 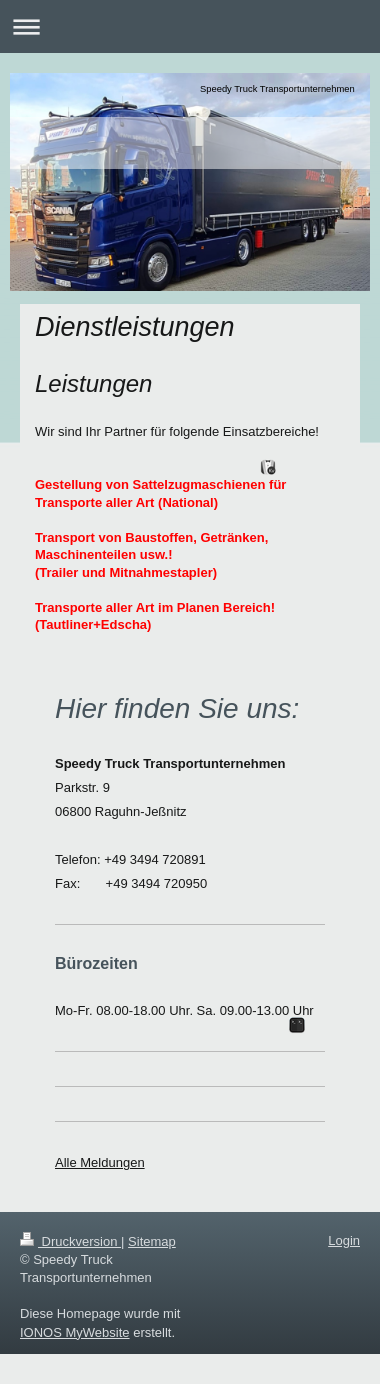 What do you see at coordinates (297, 1025) in the screenshot?
I see `open terminix terminal emulator` at bounding box center [297, 1025].